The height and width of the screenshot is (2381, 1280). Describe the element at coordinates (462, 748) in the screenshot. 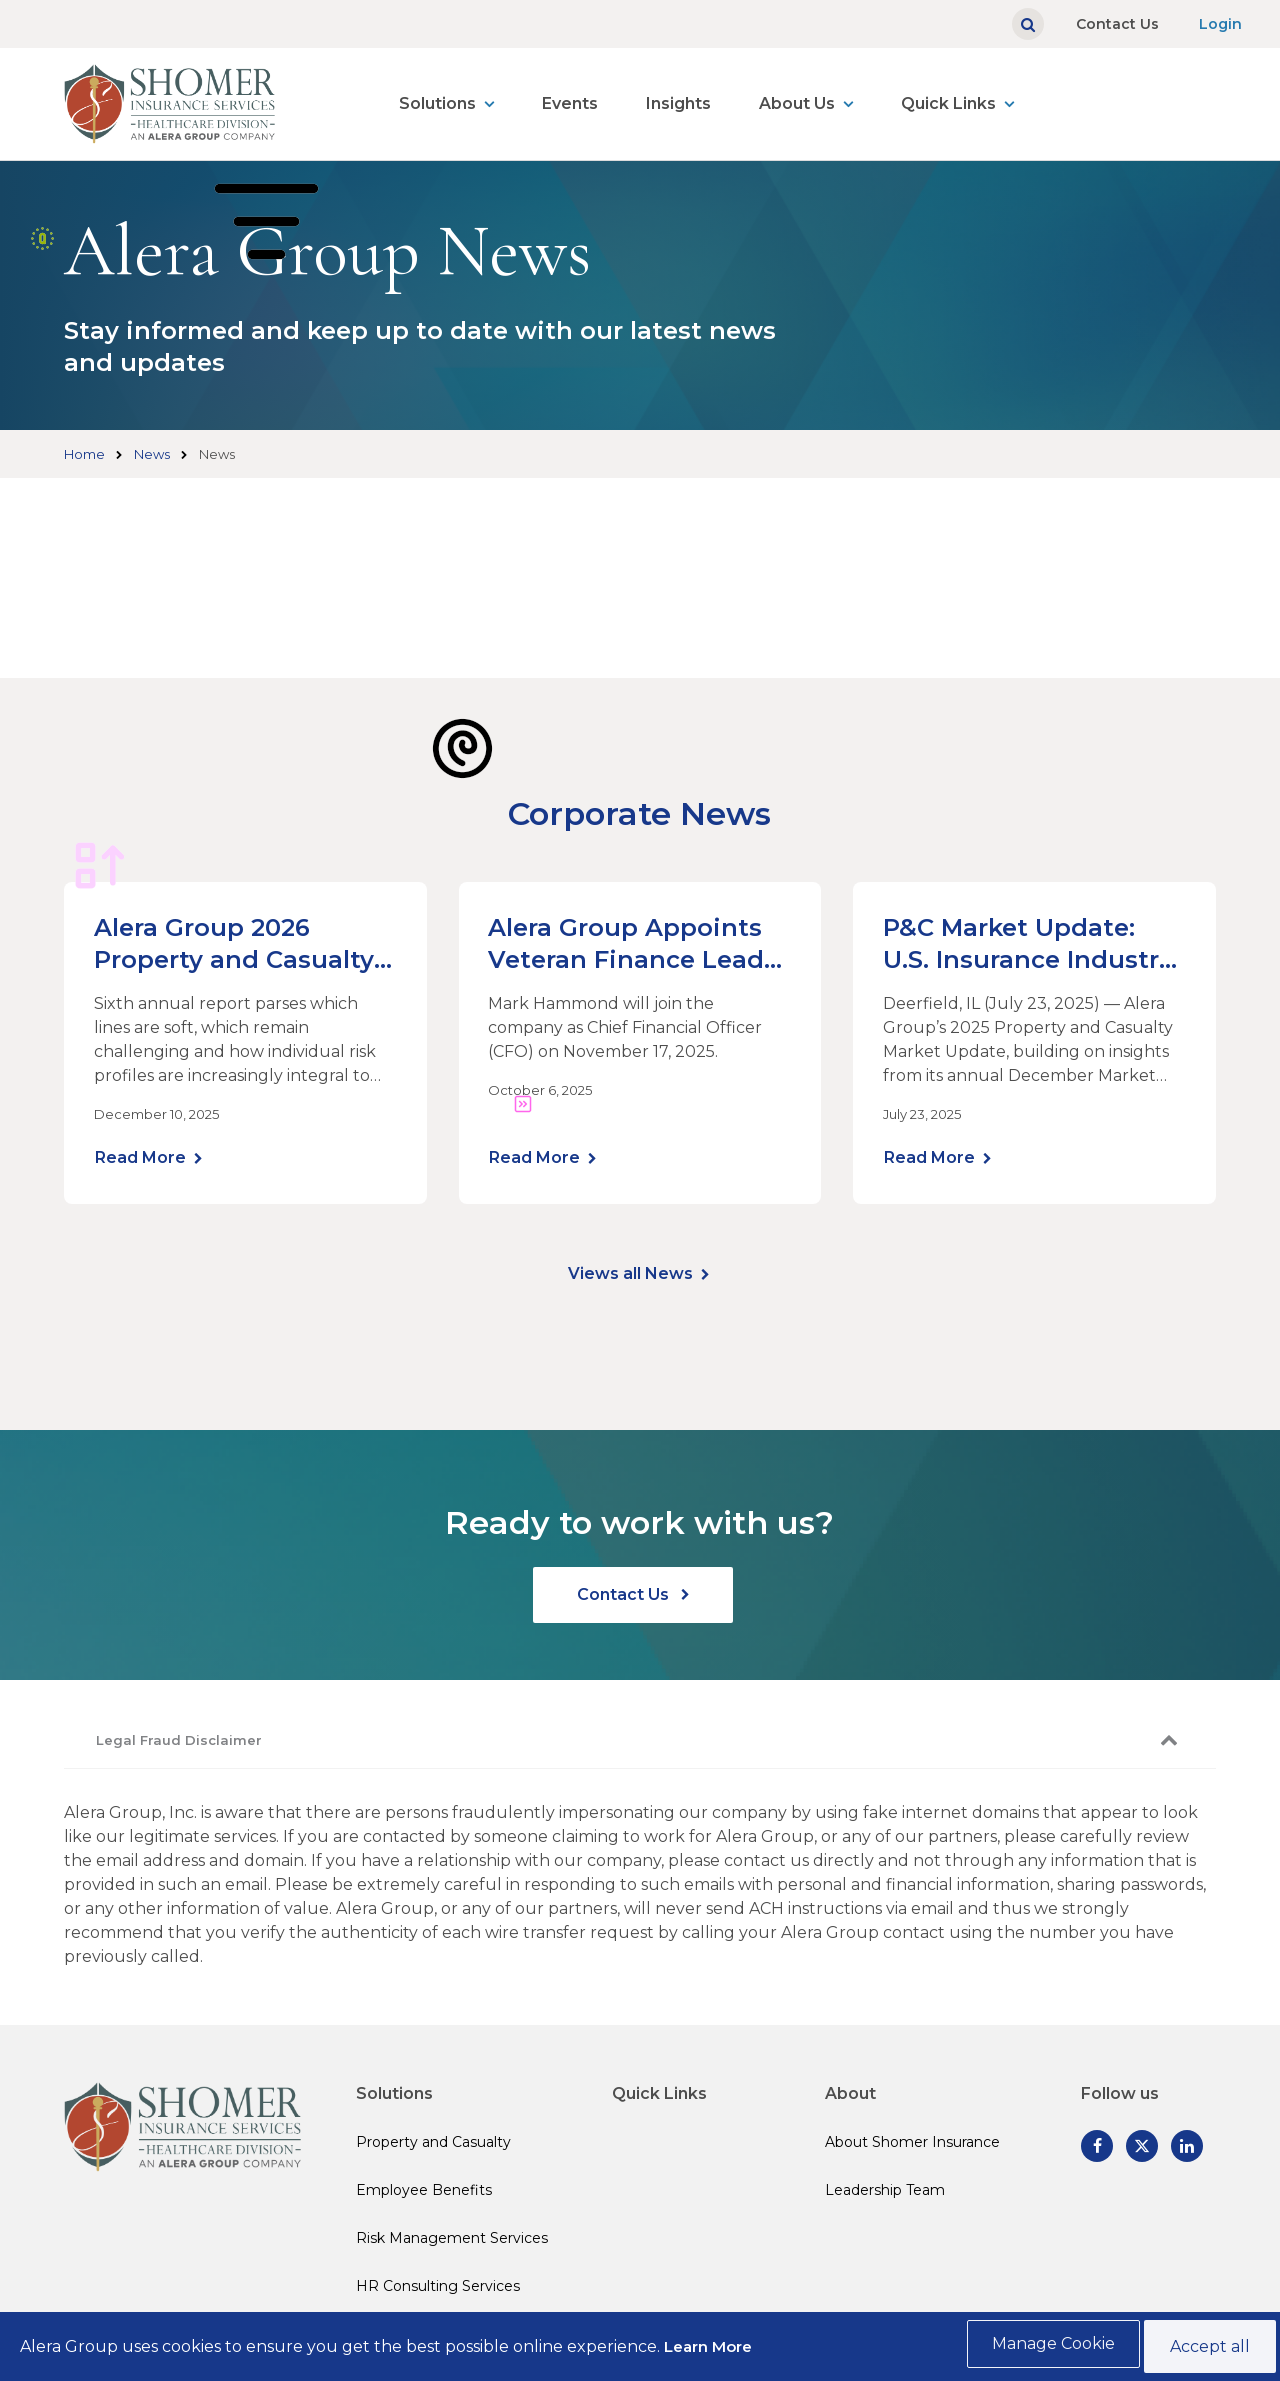

I see `debian linux operating system logo` at that location.